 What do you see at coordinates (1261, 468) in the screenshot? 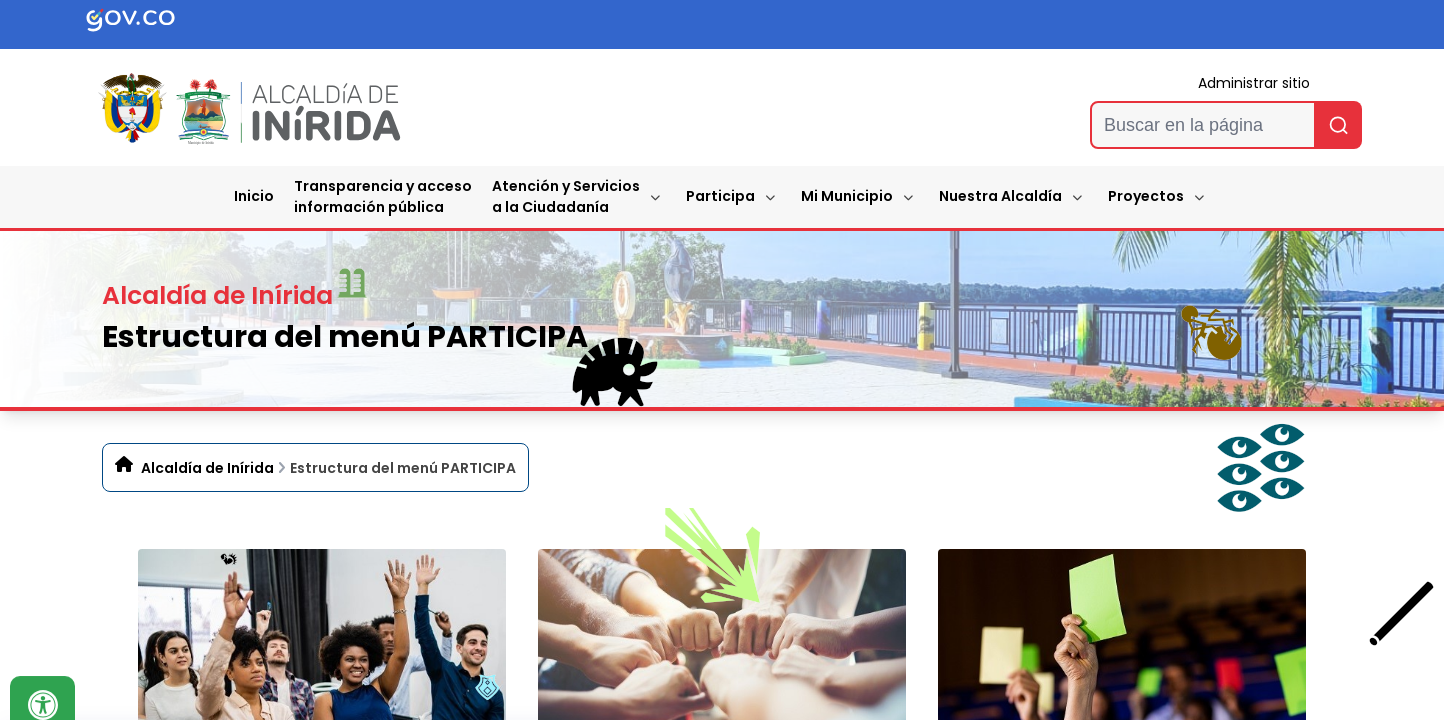
I see `indicates a multi-view or surveillance mode` at bounding box center [1261, 468].